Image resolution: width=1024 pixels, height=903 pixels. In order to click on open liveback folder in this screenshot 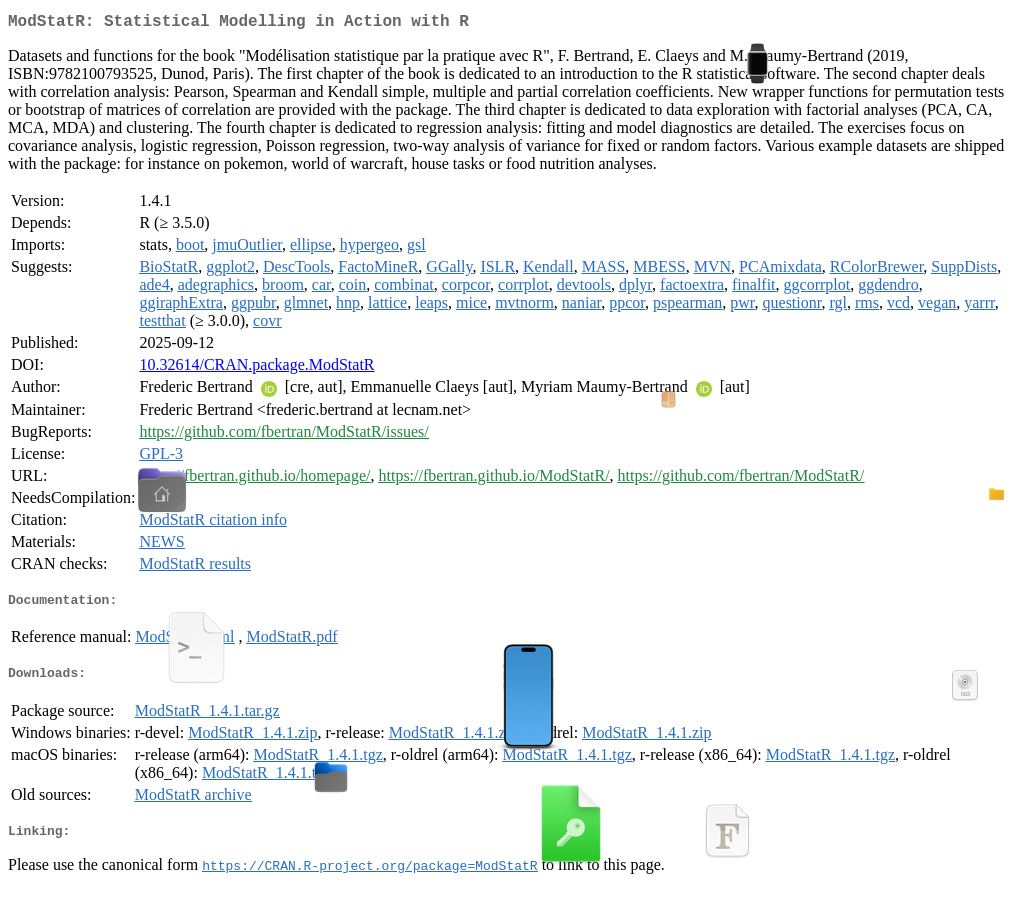, I will do `click(996, 494)`.